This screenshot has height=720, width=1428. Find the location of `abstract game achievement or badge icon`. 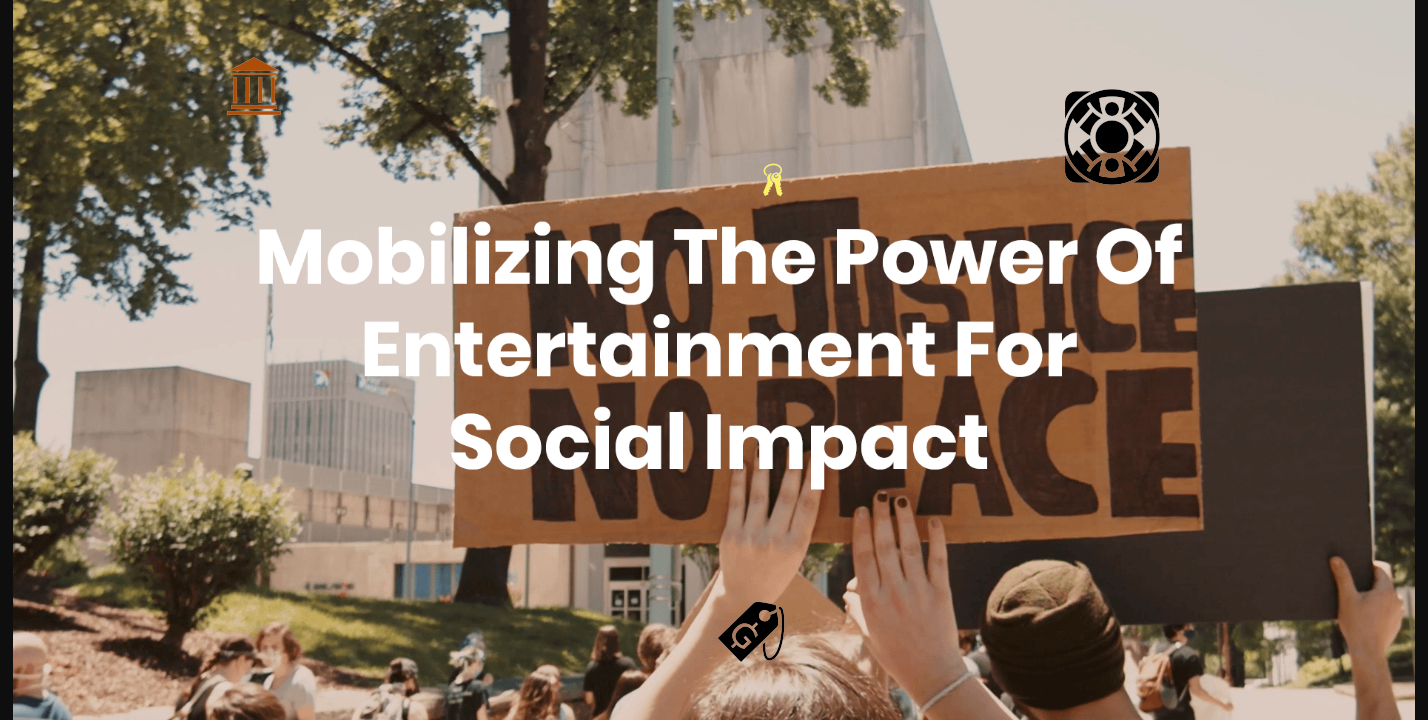

abstract game achievement or badge icon is located at coordinates (1112, 137).